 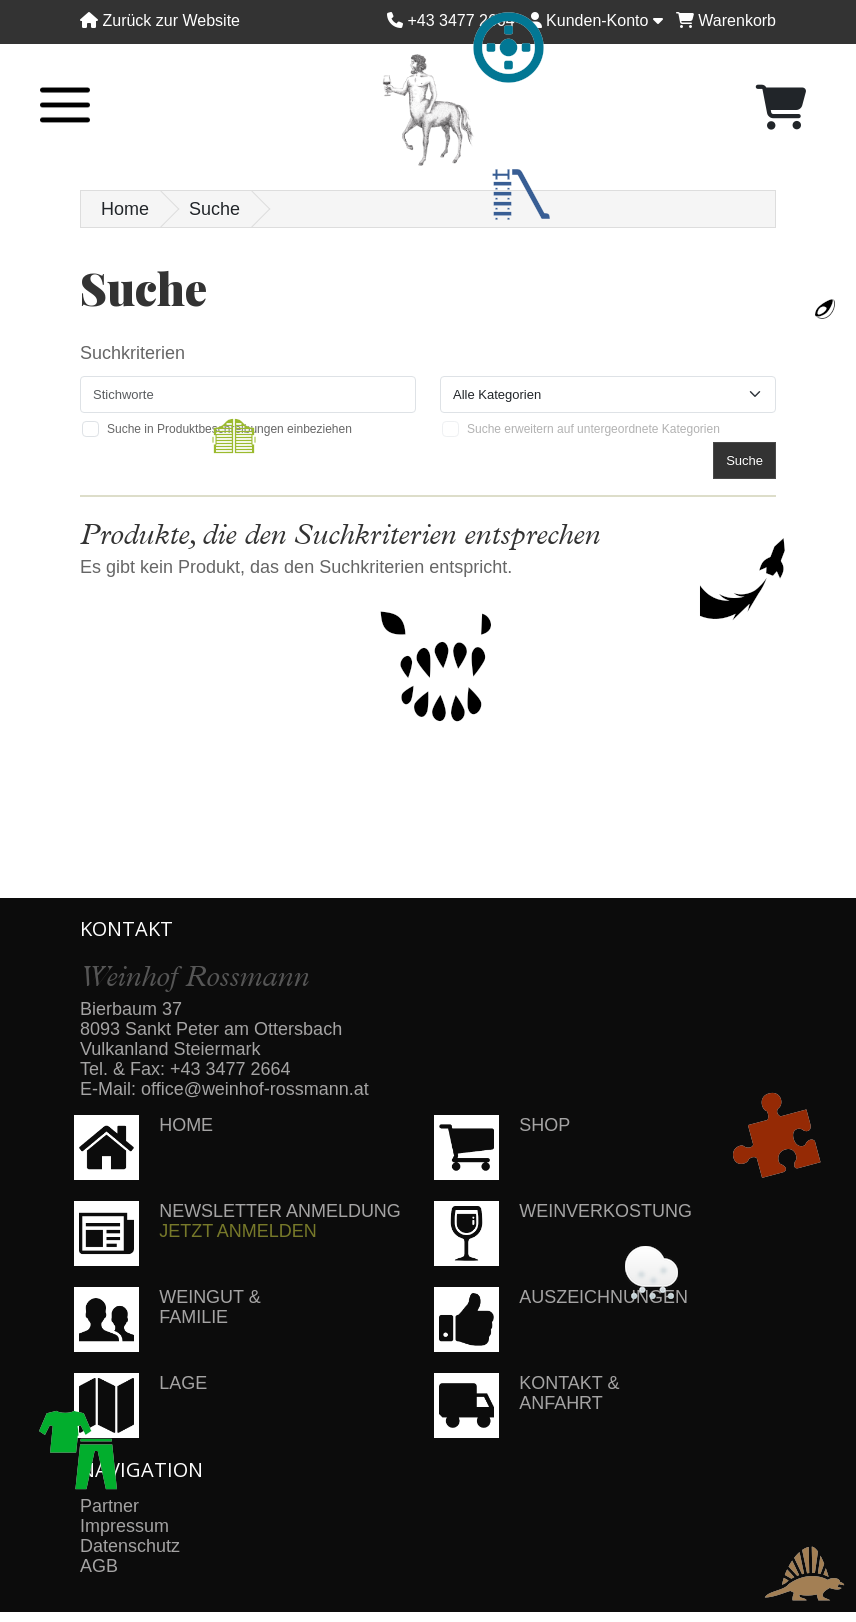 I want to click on browse clothing items or wardrobe, so click(x=78, y=1450).